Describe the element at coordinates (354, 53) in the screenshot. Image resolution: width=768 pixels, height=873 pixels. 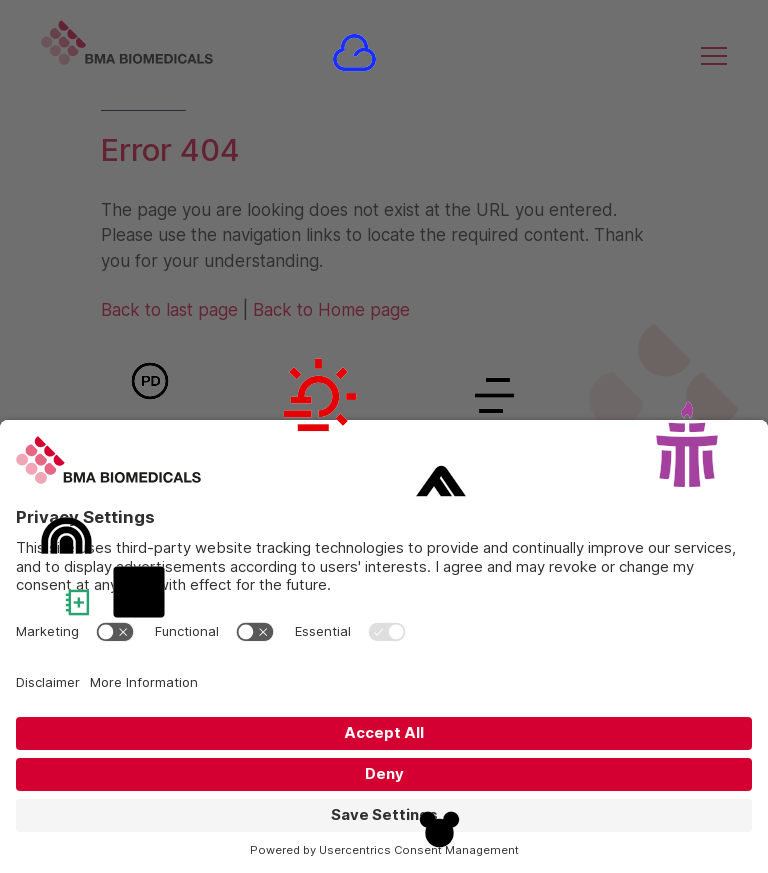
I see `cloud storage or sync status` at that location.